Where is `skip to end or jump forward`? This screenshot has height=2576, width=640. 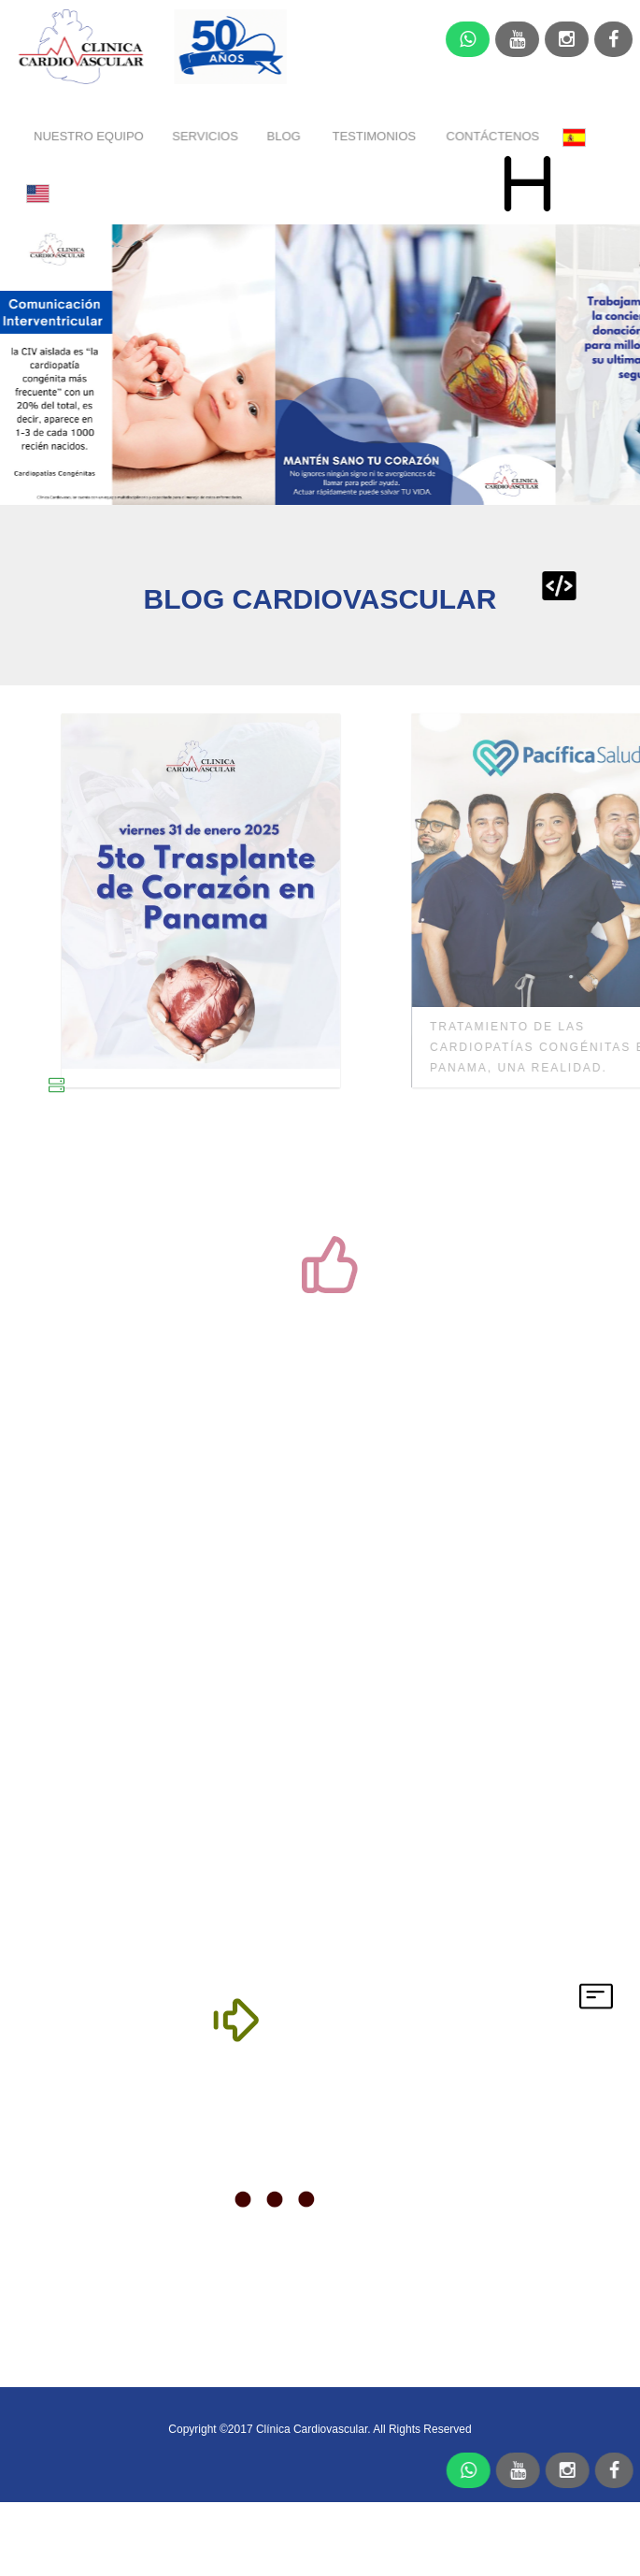
skip to end or jump forward is located at coordinates (235, 2020).